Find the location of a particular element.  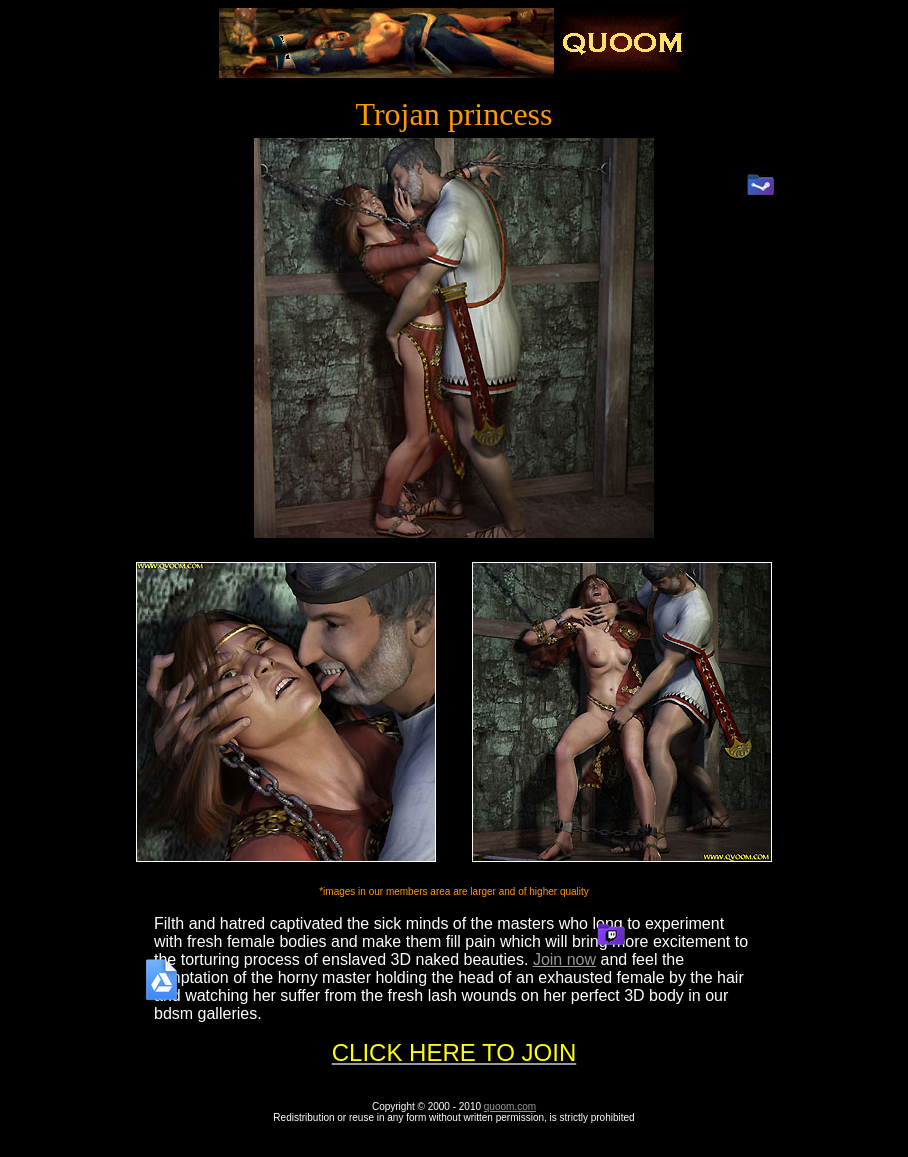

open folder containing Twitch-related files is located at coordinates (611, 935).